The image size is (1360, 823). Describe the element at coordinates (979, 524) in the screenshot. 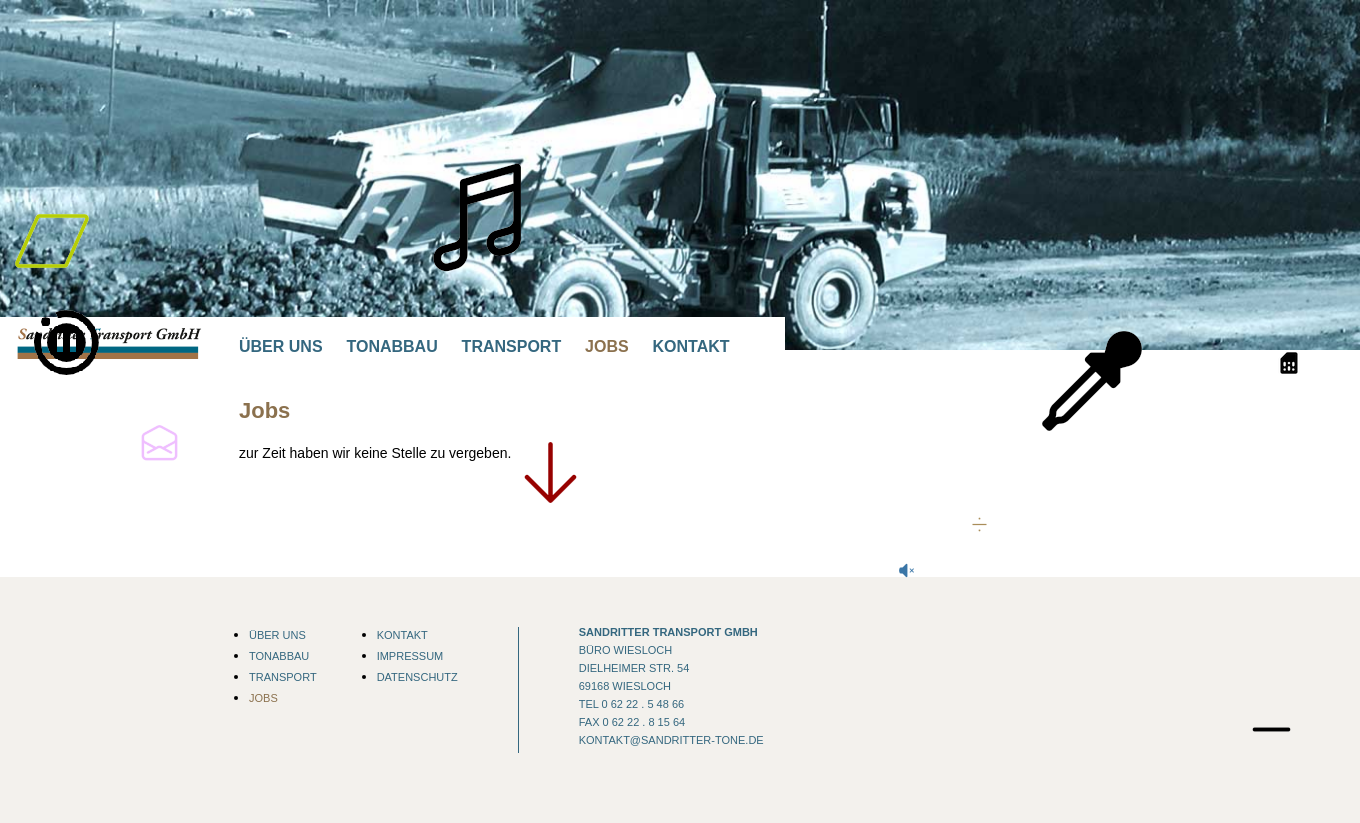

I see `perform a division calculation` at that location.